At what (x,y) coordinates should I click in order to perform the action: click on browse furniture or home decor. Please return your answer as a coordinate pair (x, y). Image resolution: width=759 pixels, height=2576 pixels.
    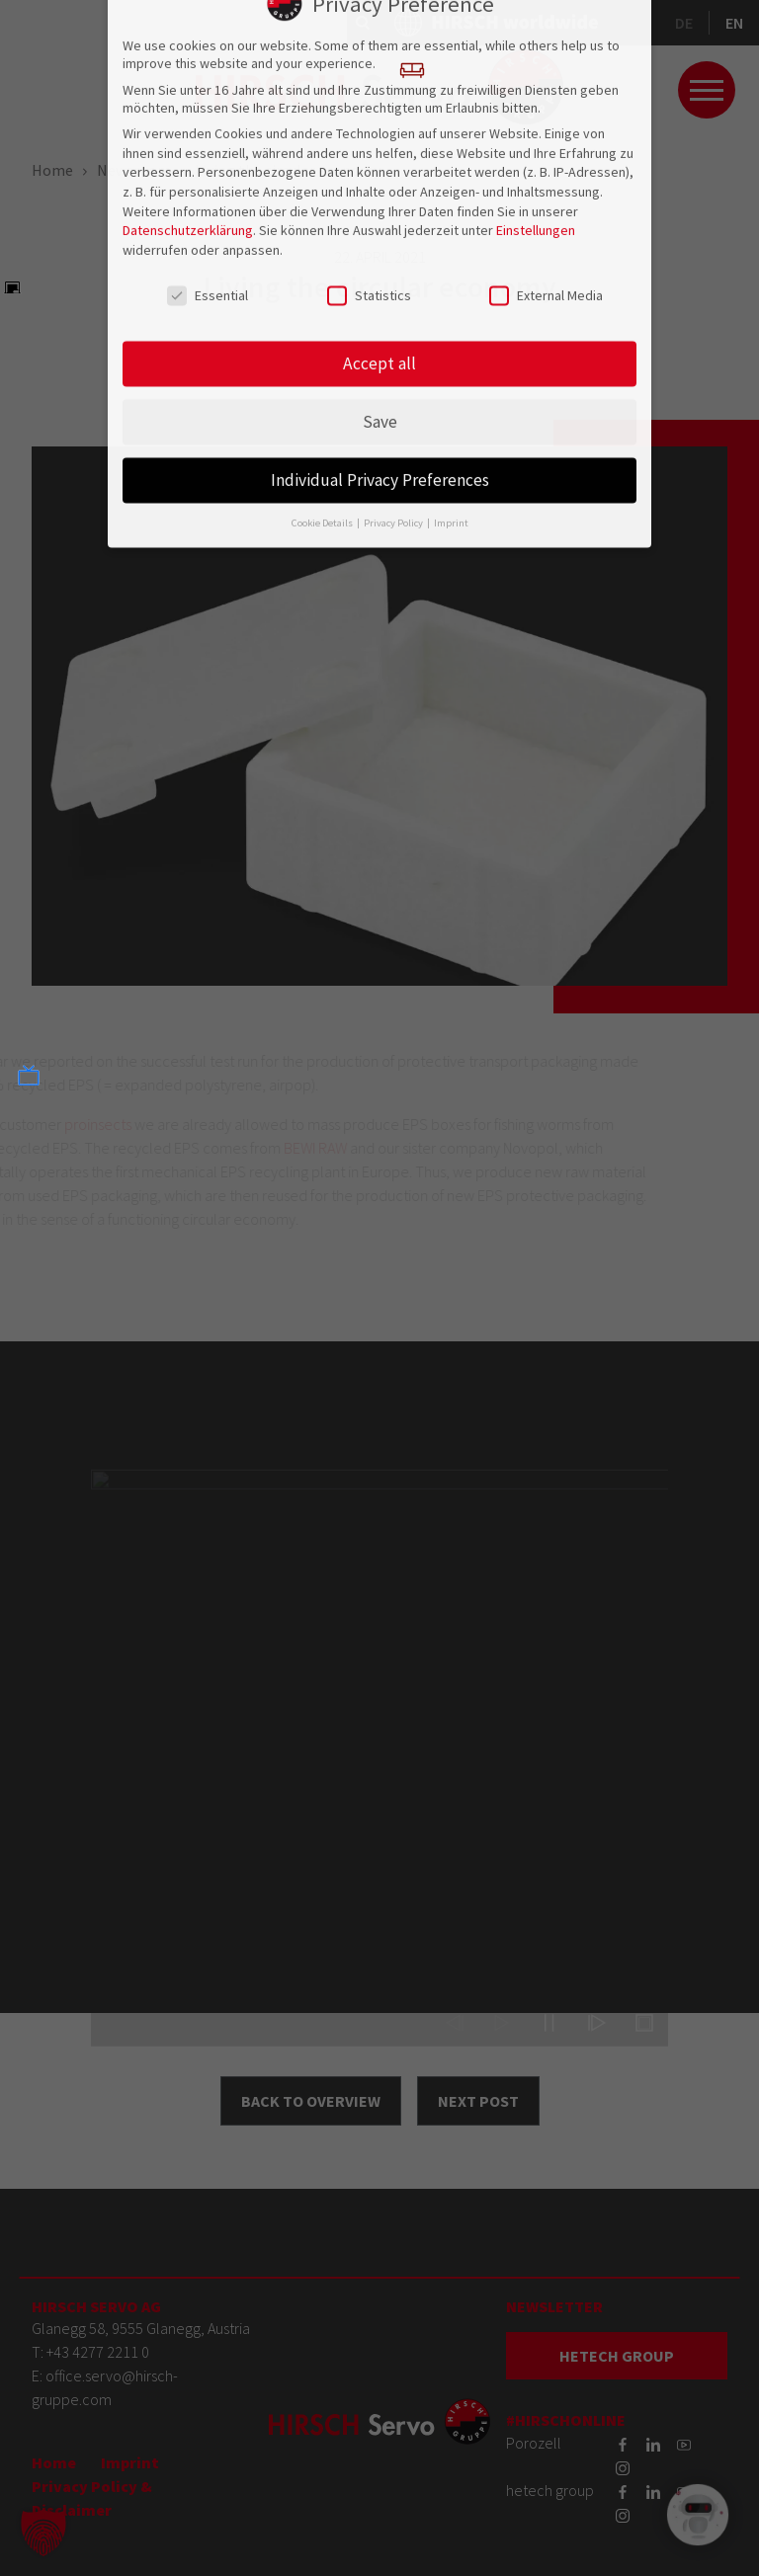
    Looking at the image, I should click on (412, 70).